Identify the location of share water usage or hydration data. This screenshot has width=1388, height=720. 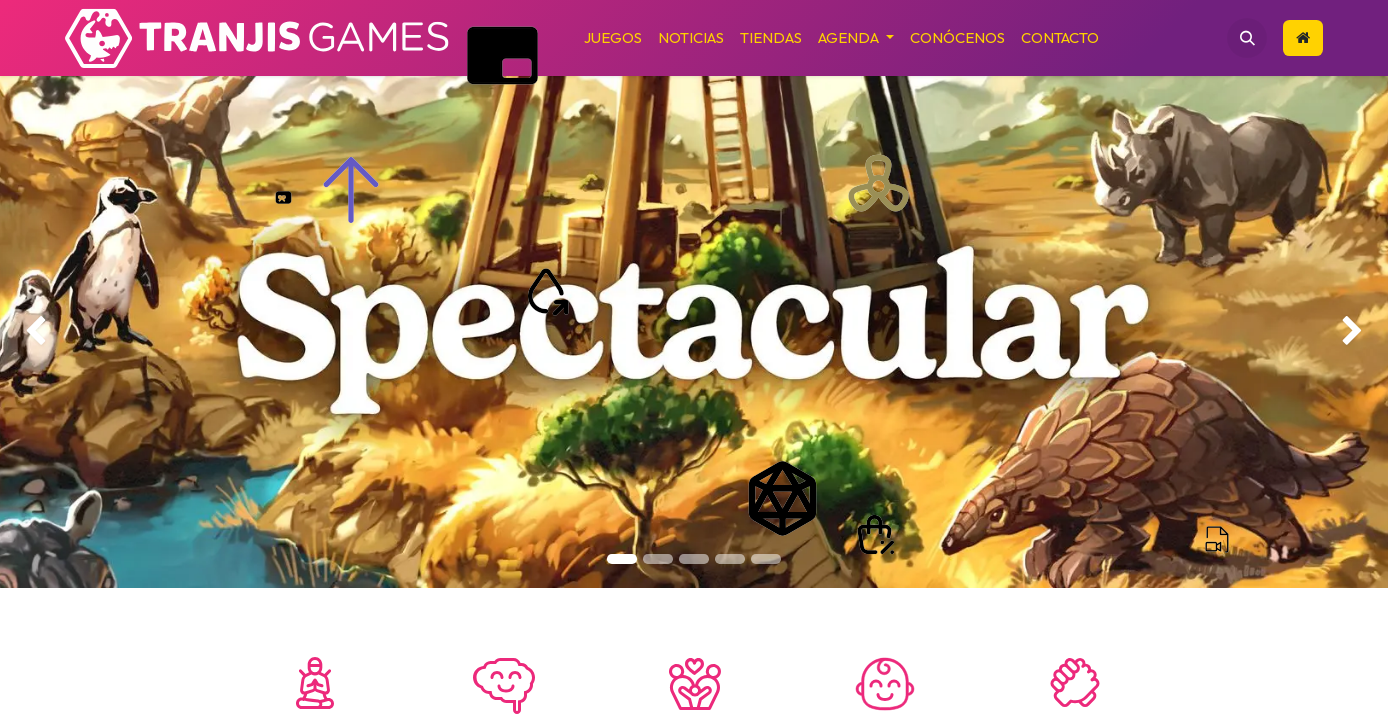
(546, 291).